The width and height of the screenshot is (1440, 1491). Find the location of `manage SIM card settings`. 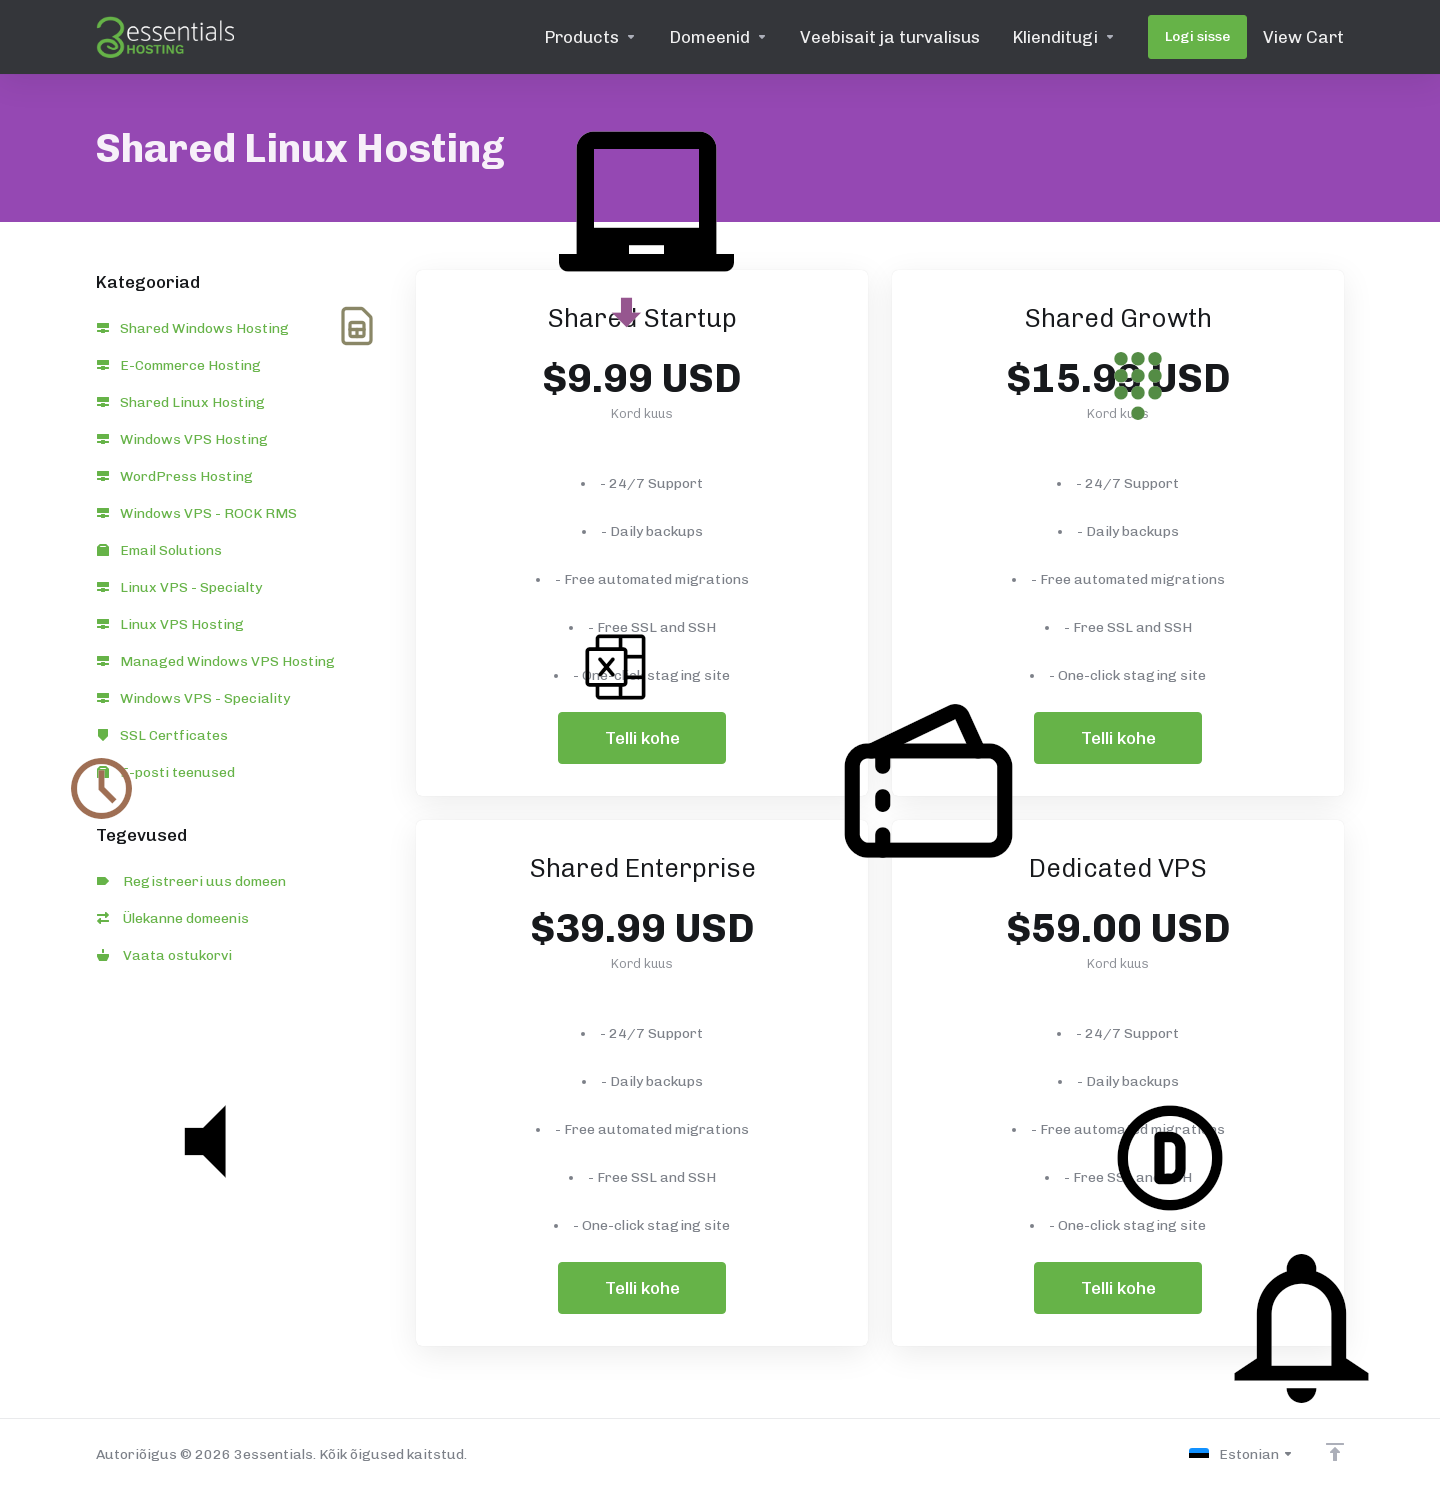

manage SIM card settings is located at coordinates (357, 326).